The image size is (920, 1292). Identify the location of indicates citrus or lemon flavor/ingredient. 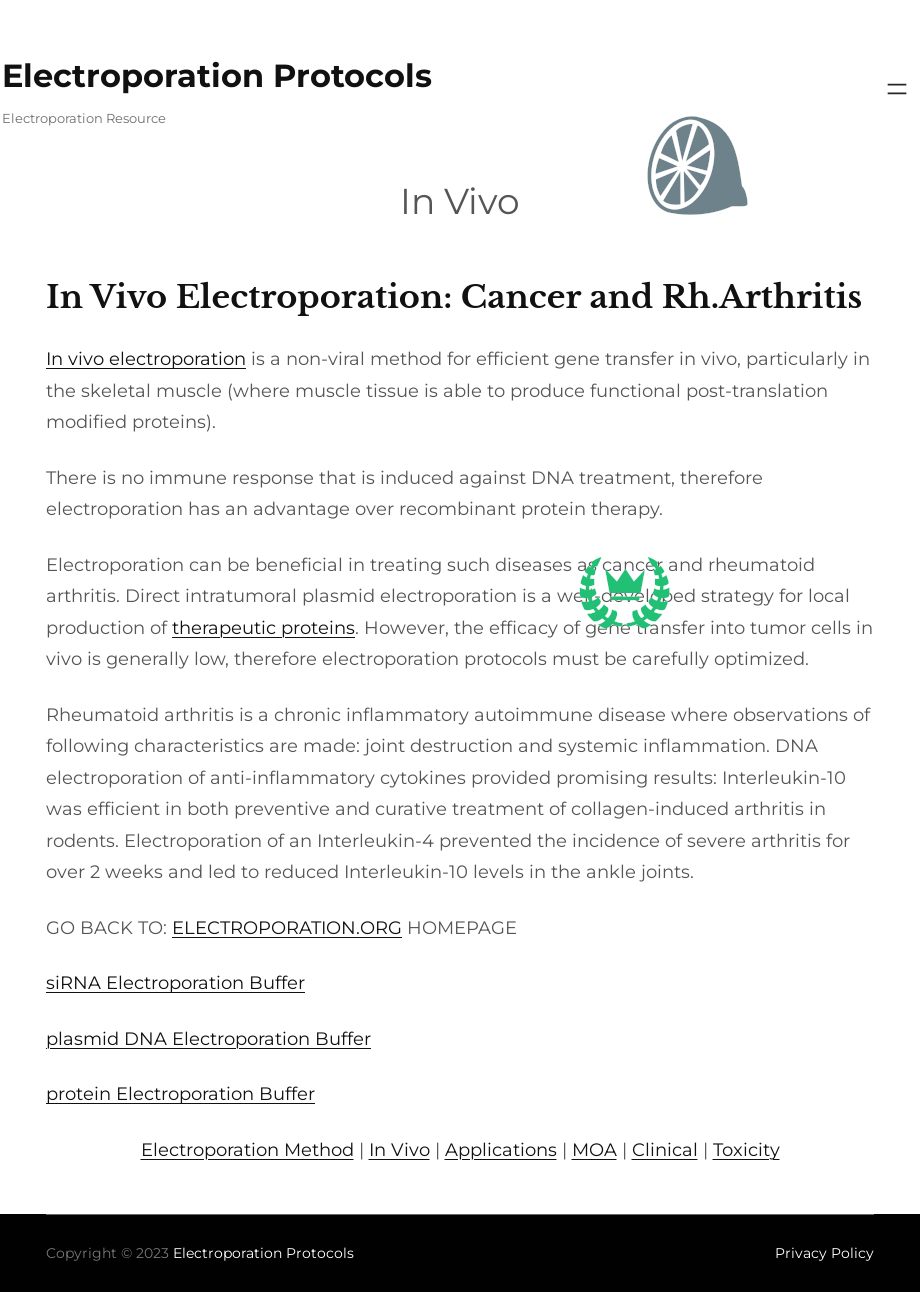
(697, 165).